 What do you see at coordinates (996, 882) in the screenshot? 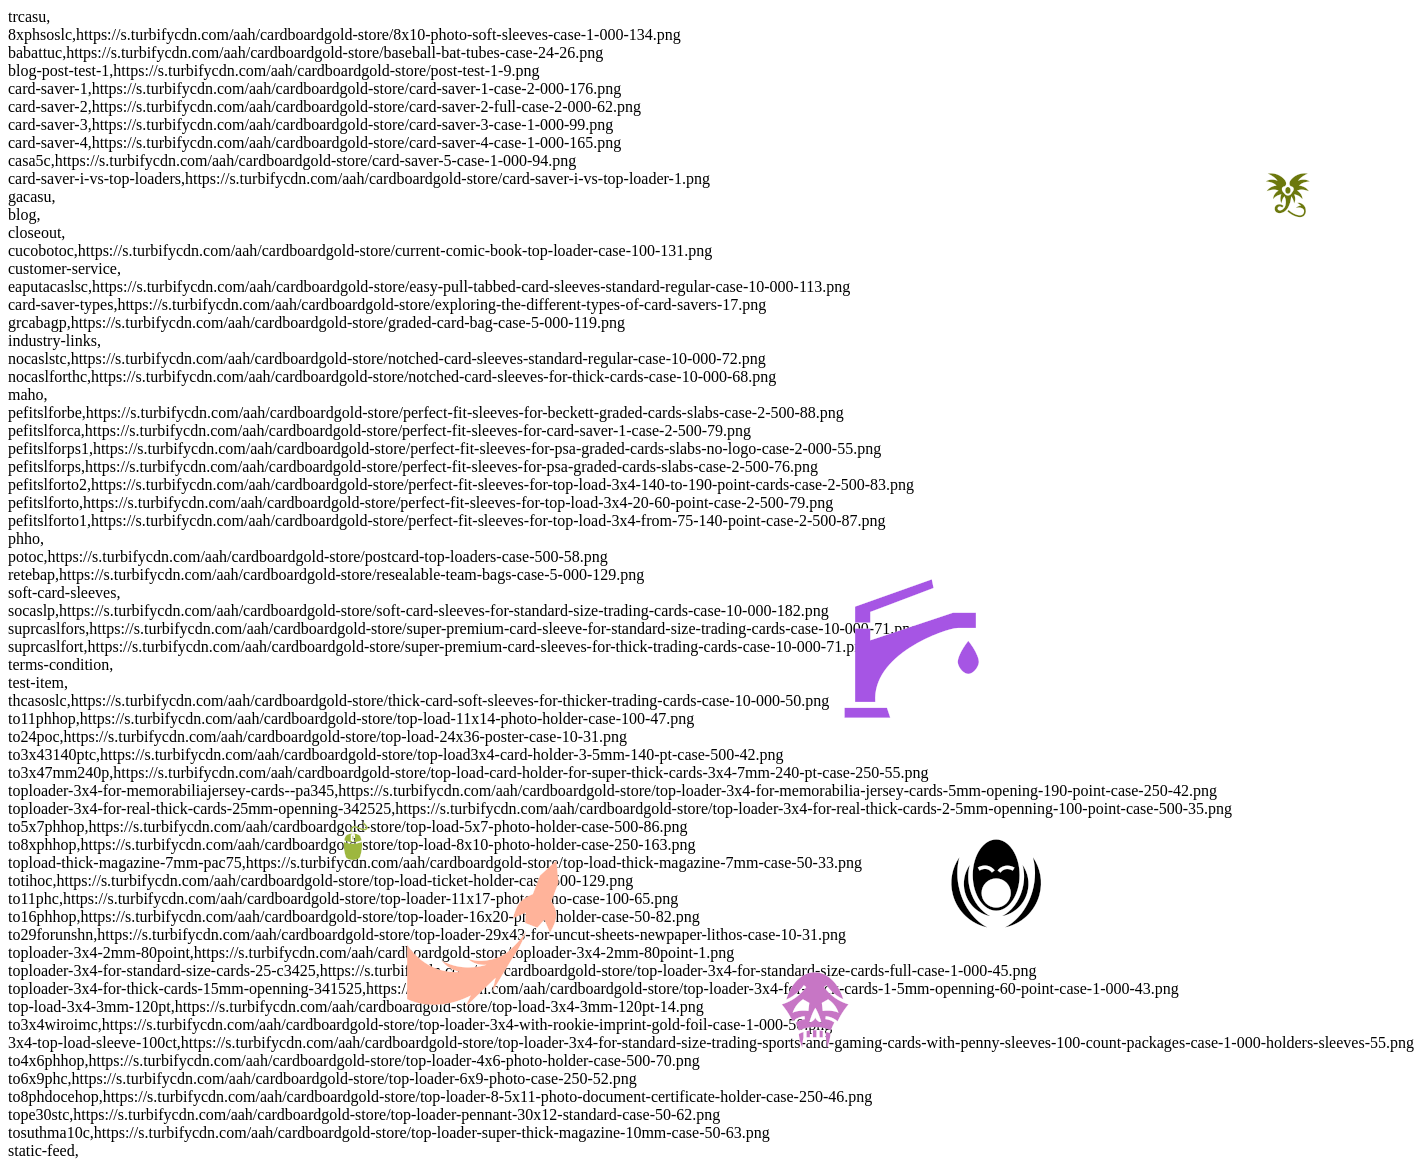
I see `send a voice message or shout` at bounding box center [996, 882].